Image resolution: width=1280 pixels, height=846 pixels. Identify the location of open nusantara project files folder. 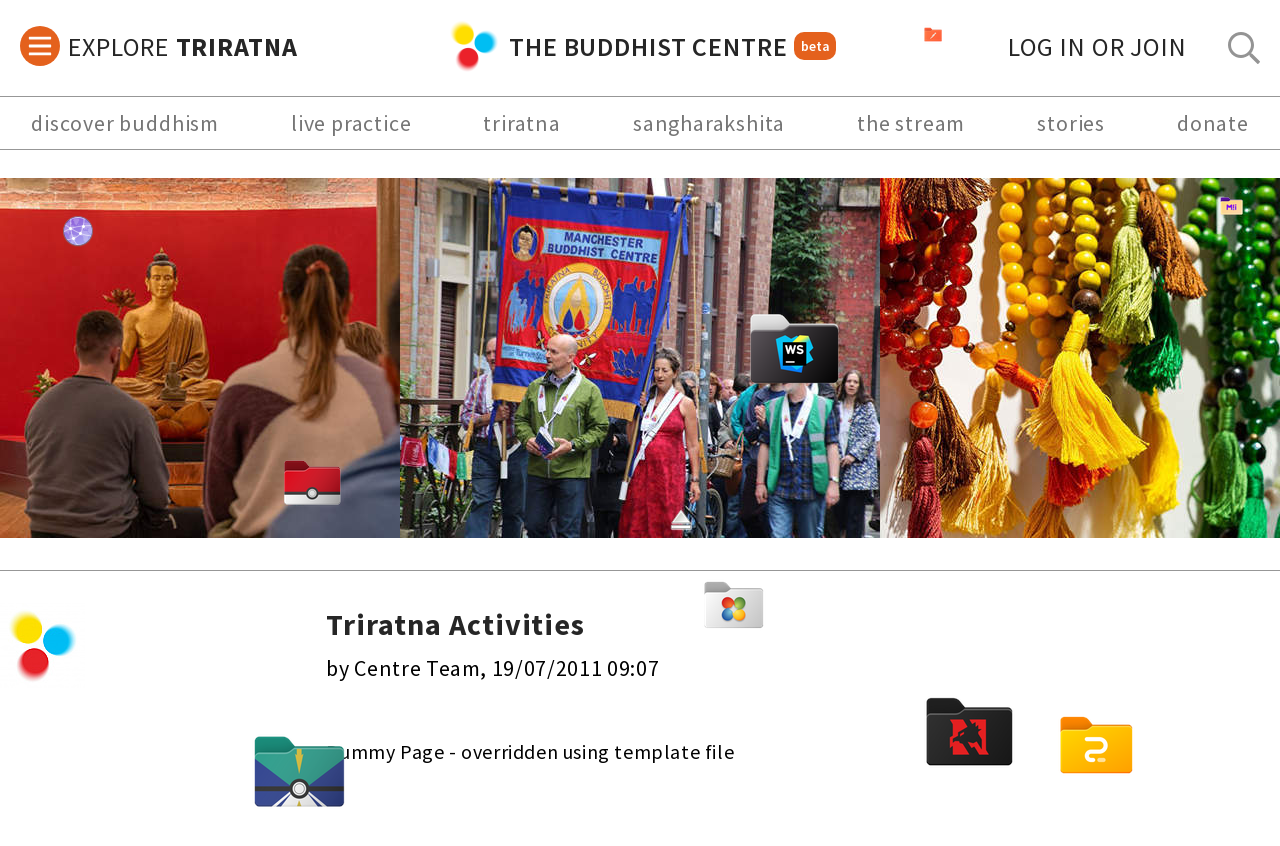
(969, 734).